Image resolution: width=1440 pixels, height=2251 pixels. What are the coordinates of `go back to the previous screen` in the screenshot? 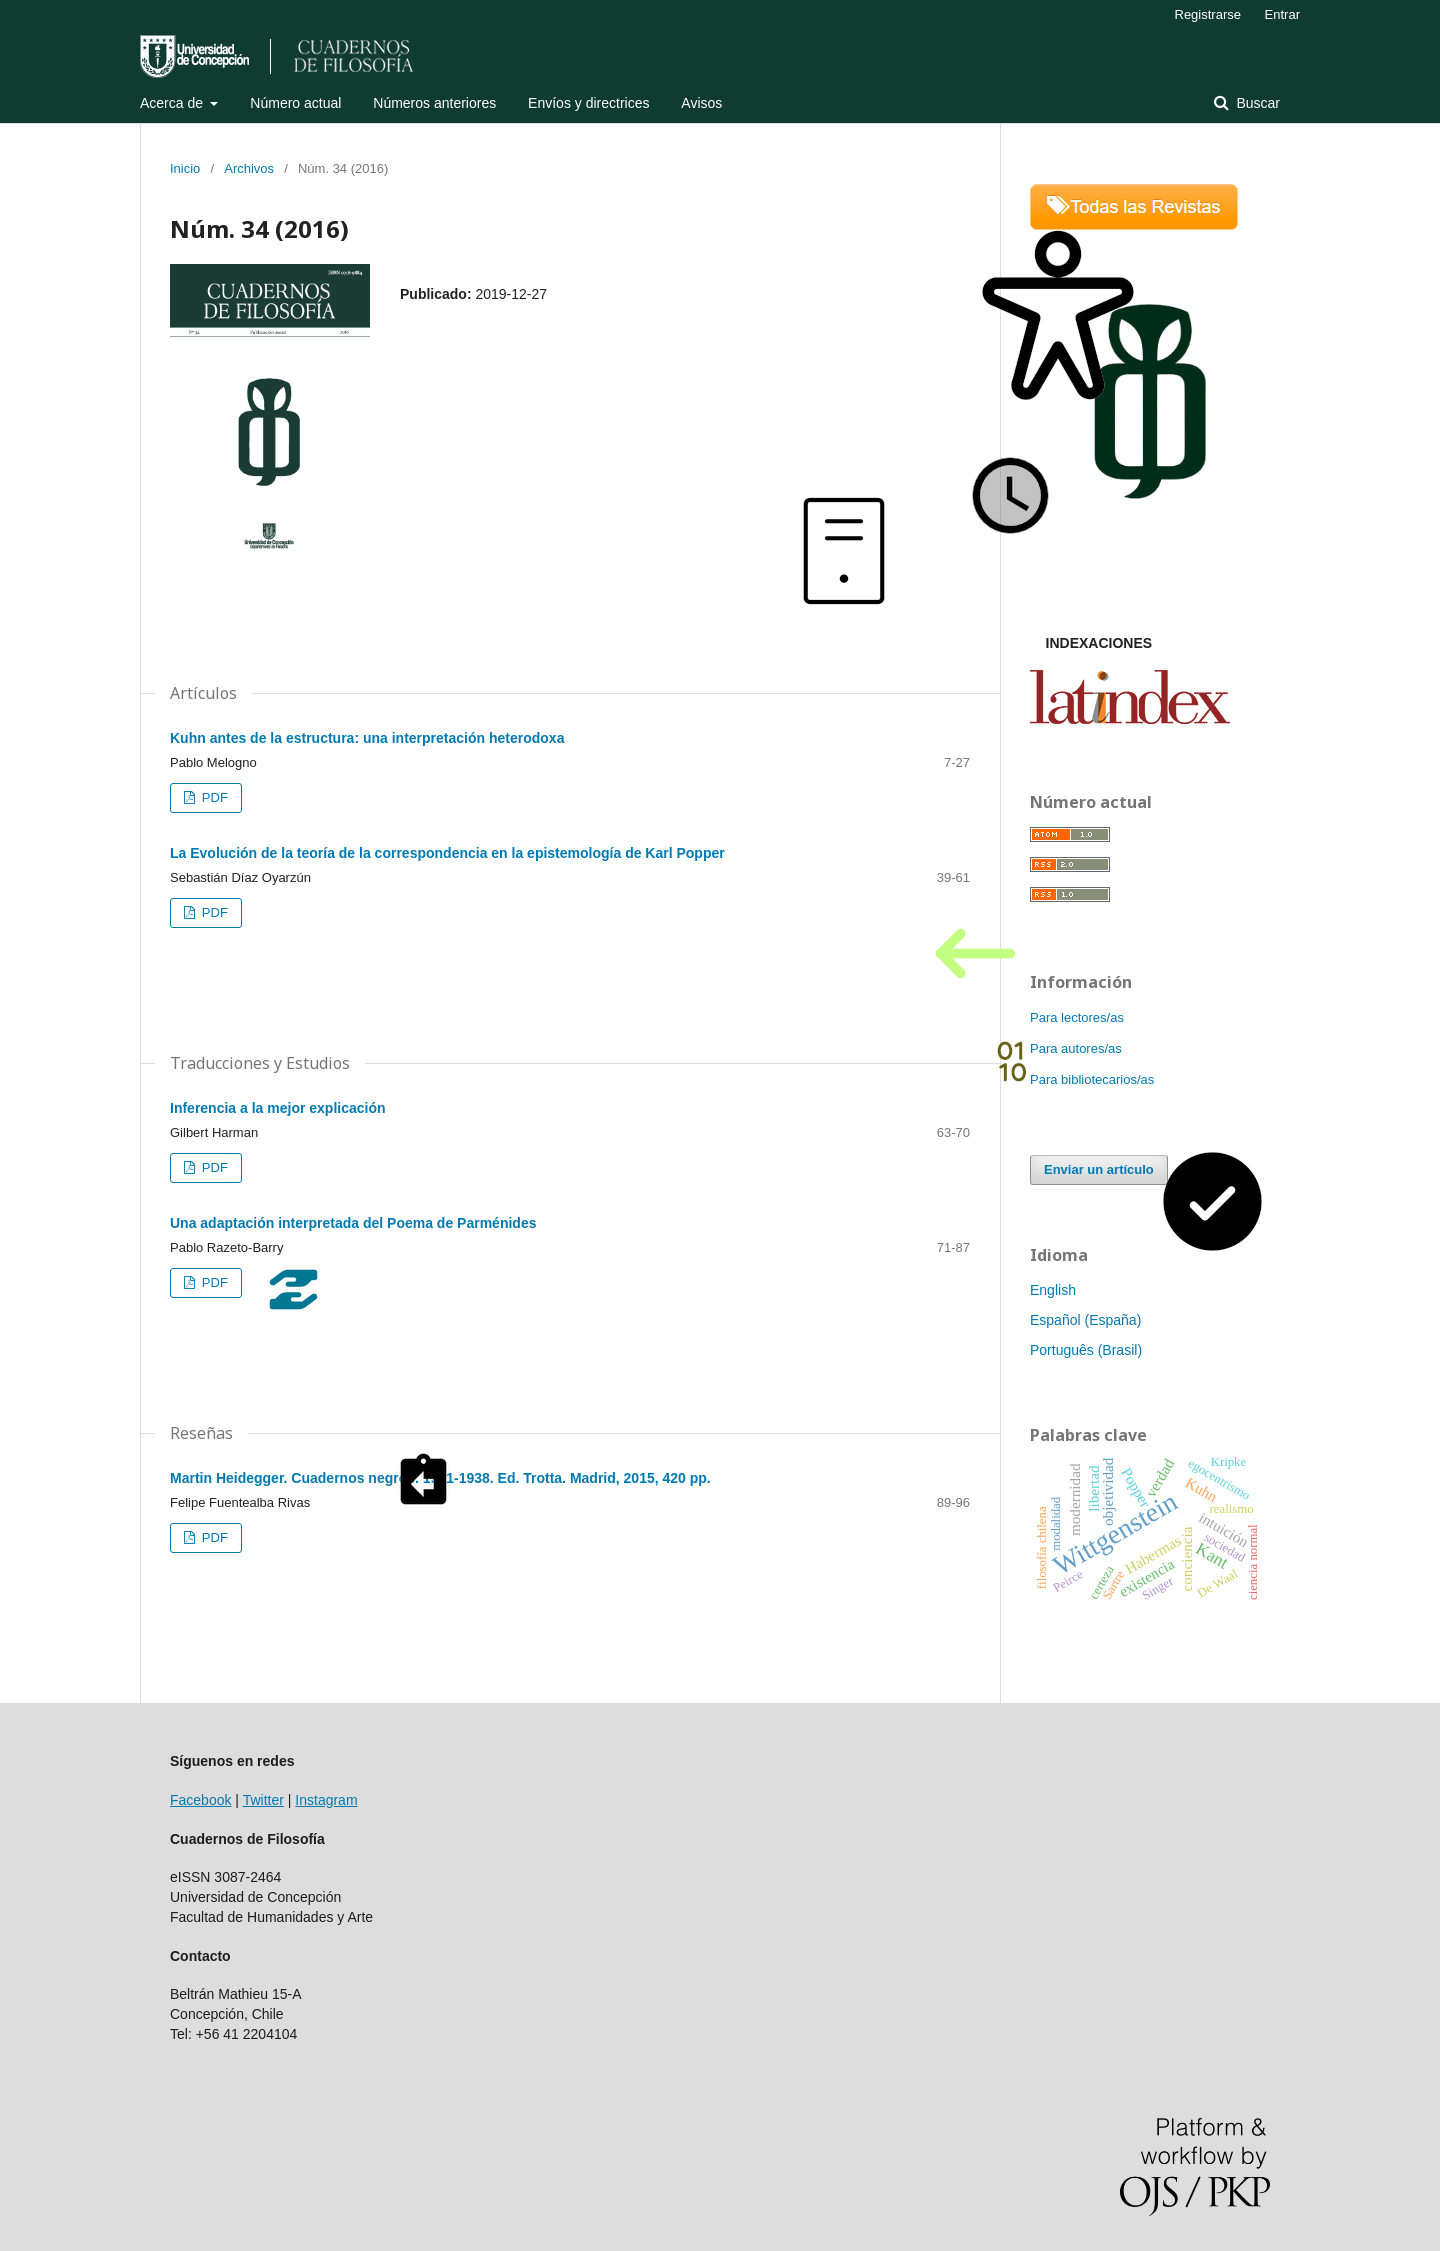 It's located at (975, 953).